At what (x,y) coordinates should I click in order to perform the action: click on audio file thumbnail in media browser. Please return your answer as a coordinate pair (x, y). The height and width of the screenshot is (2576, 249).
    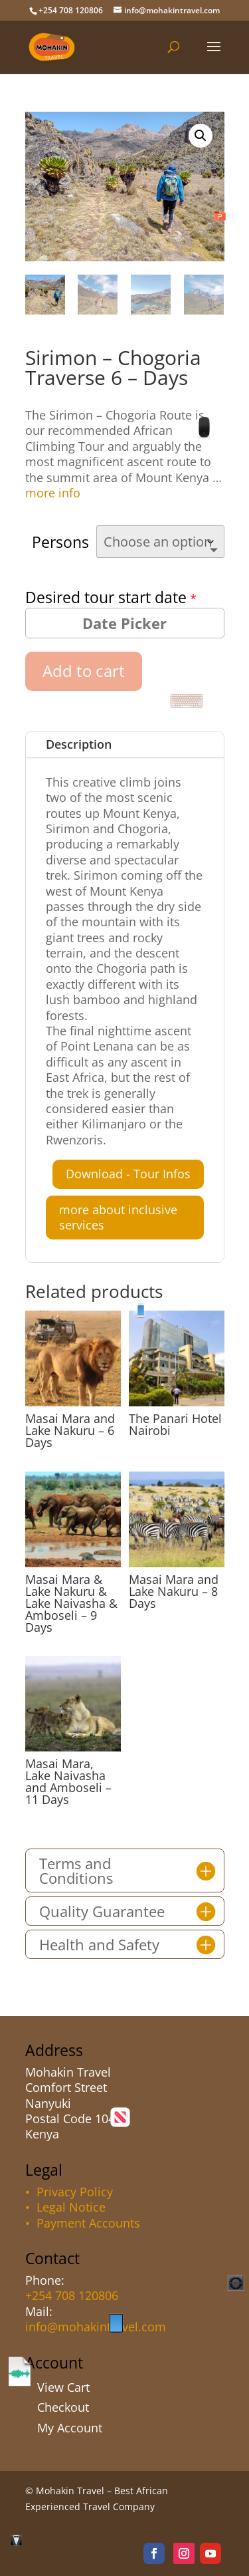
    Looking at the image, I should click on (19, 2372).